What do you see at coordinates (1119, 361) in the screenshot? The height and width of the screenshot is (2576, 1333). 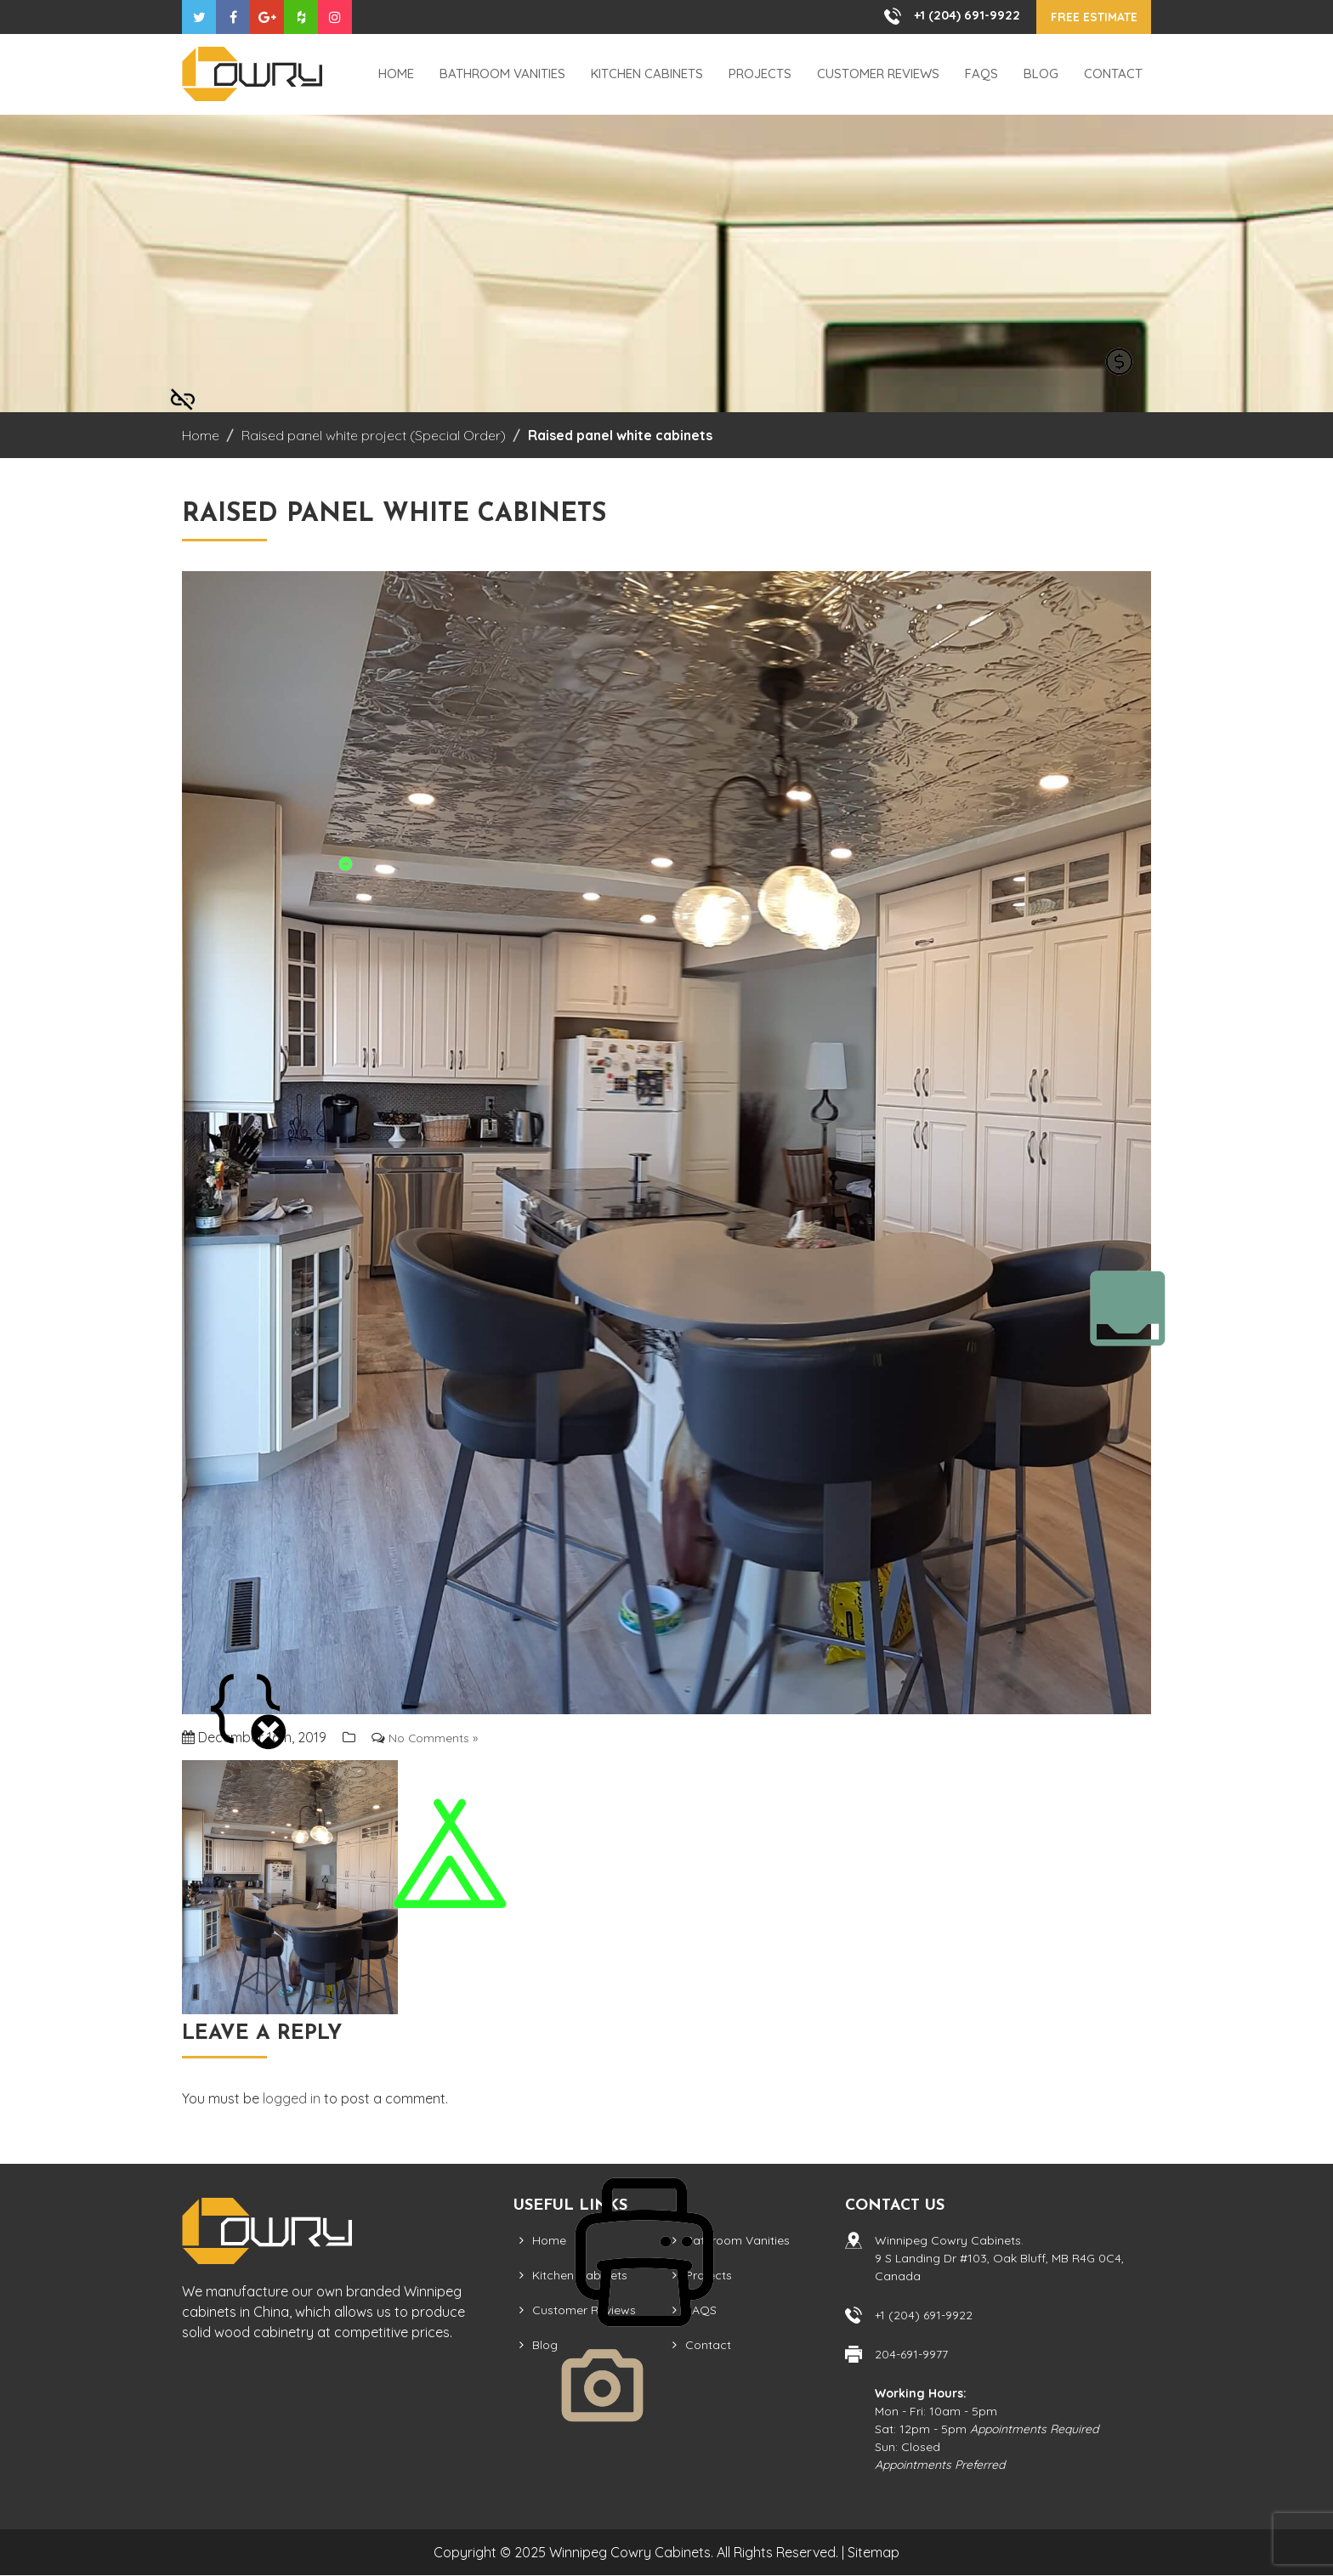 I see `view account balance or financial summary` at bounding box center [1119, 361].